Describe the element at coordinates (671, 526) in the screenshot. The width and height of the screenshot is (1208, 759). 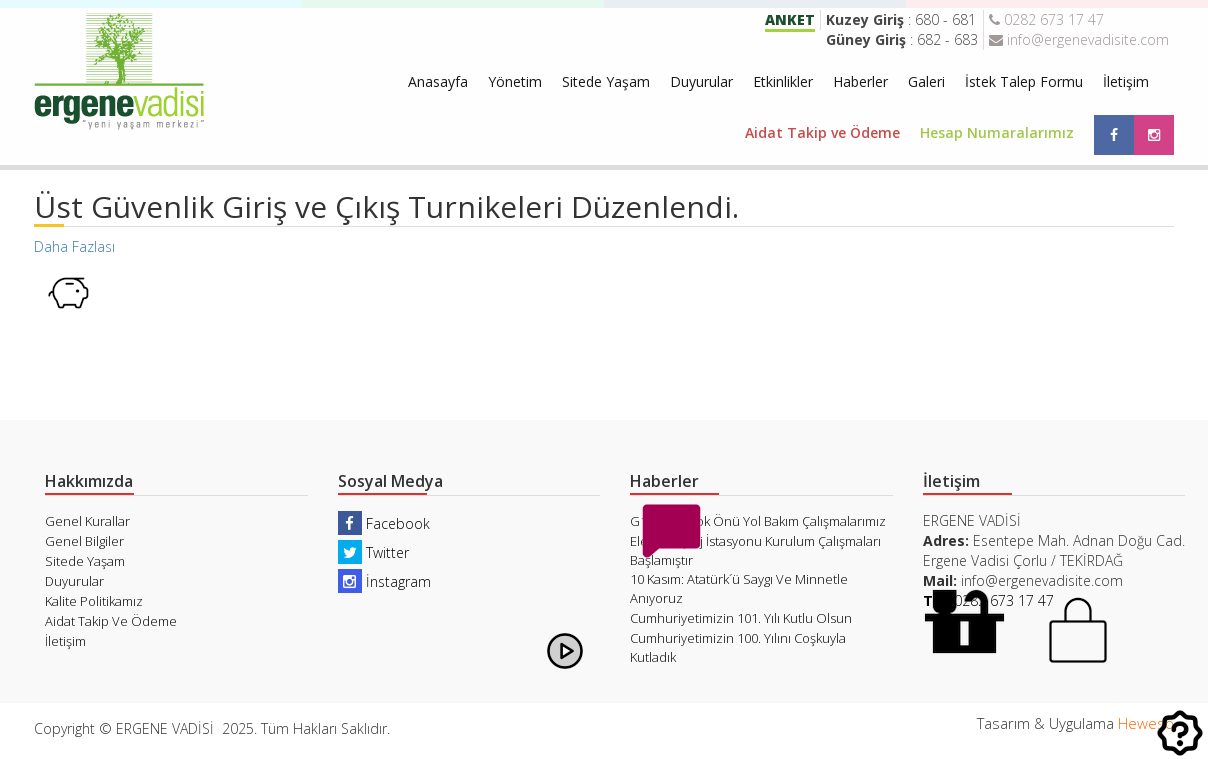
I see `open chat or messaging` at that location.